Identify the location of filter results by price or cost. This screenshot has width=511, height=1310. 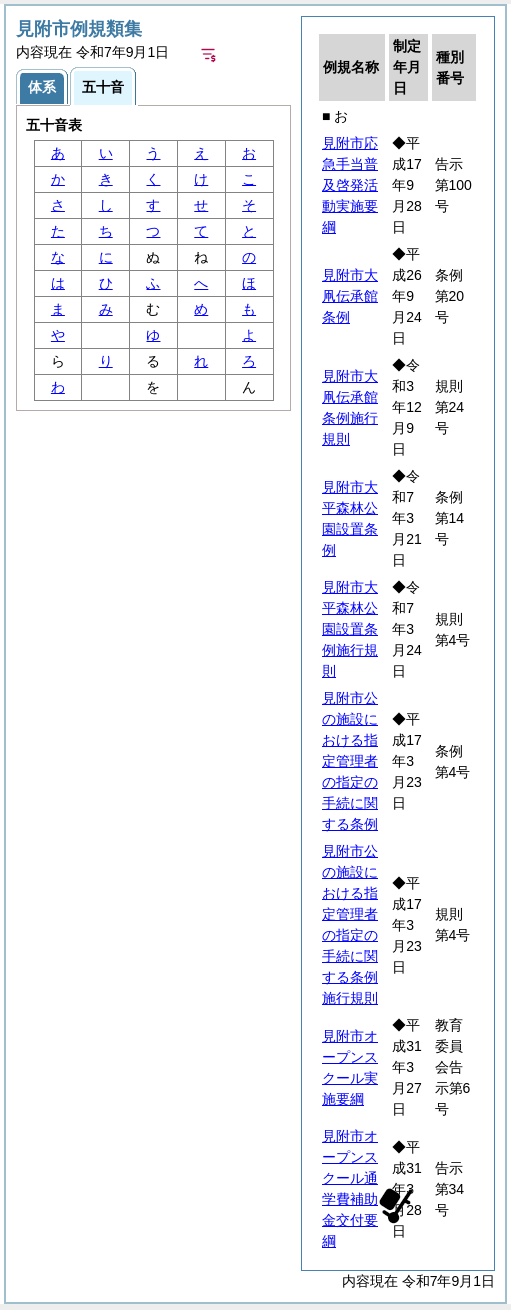
(208, 54).